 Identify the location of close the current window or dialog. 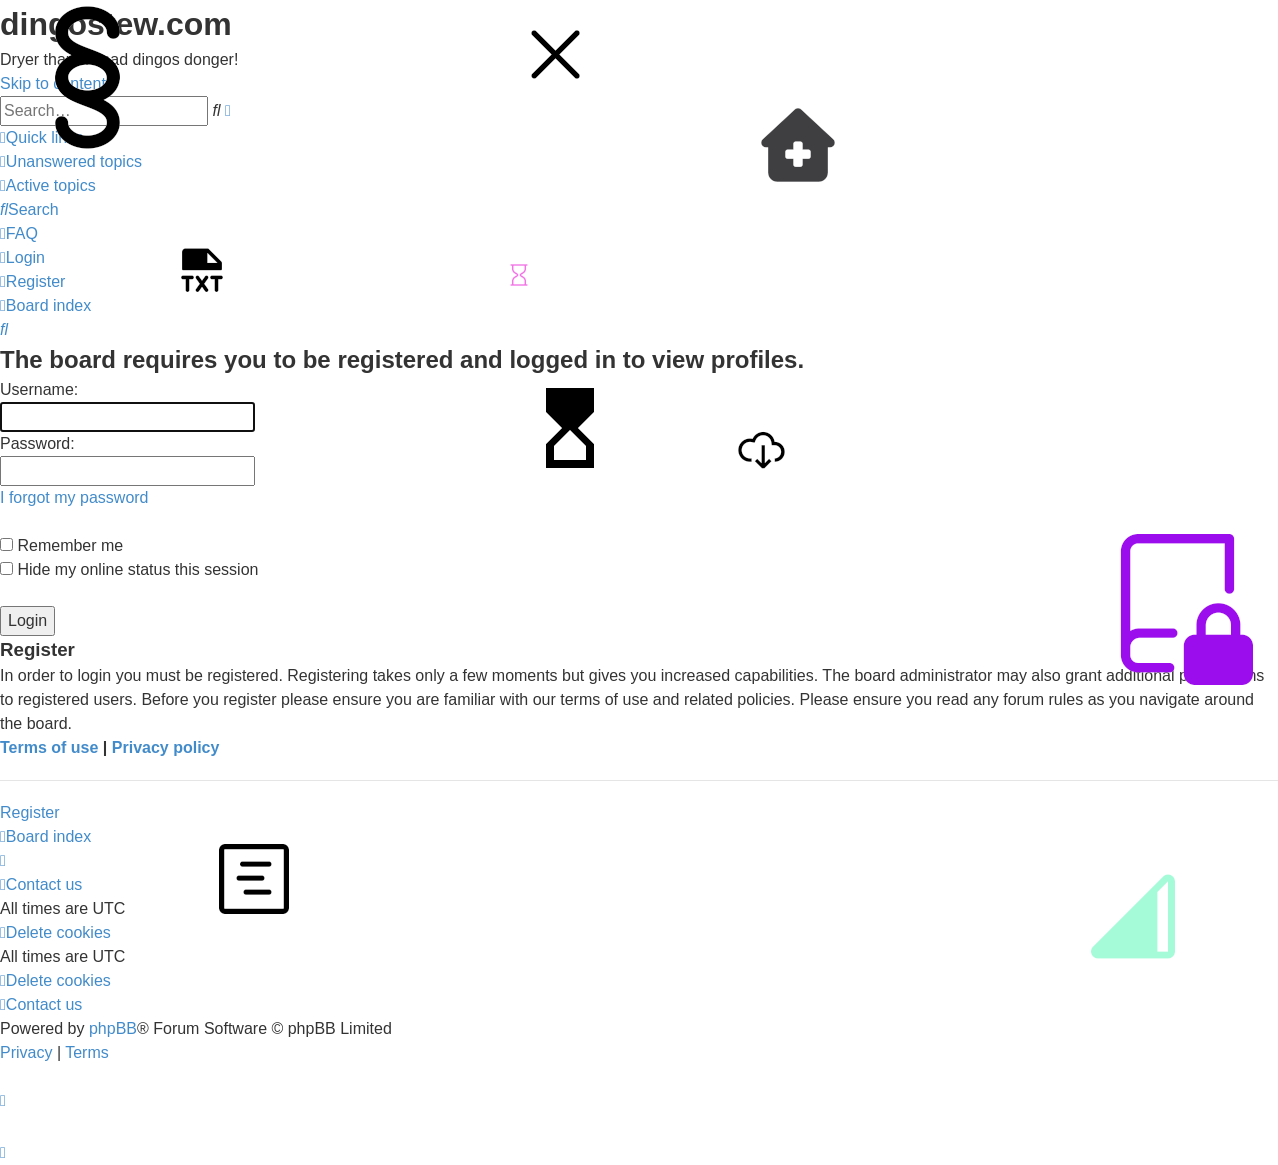
(555, 54).